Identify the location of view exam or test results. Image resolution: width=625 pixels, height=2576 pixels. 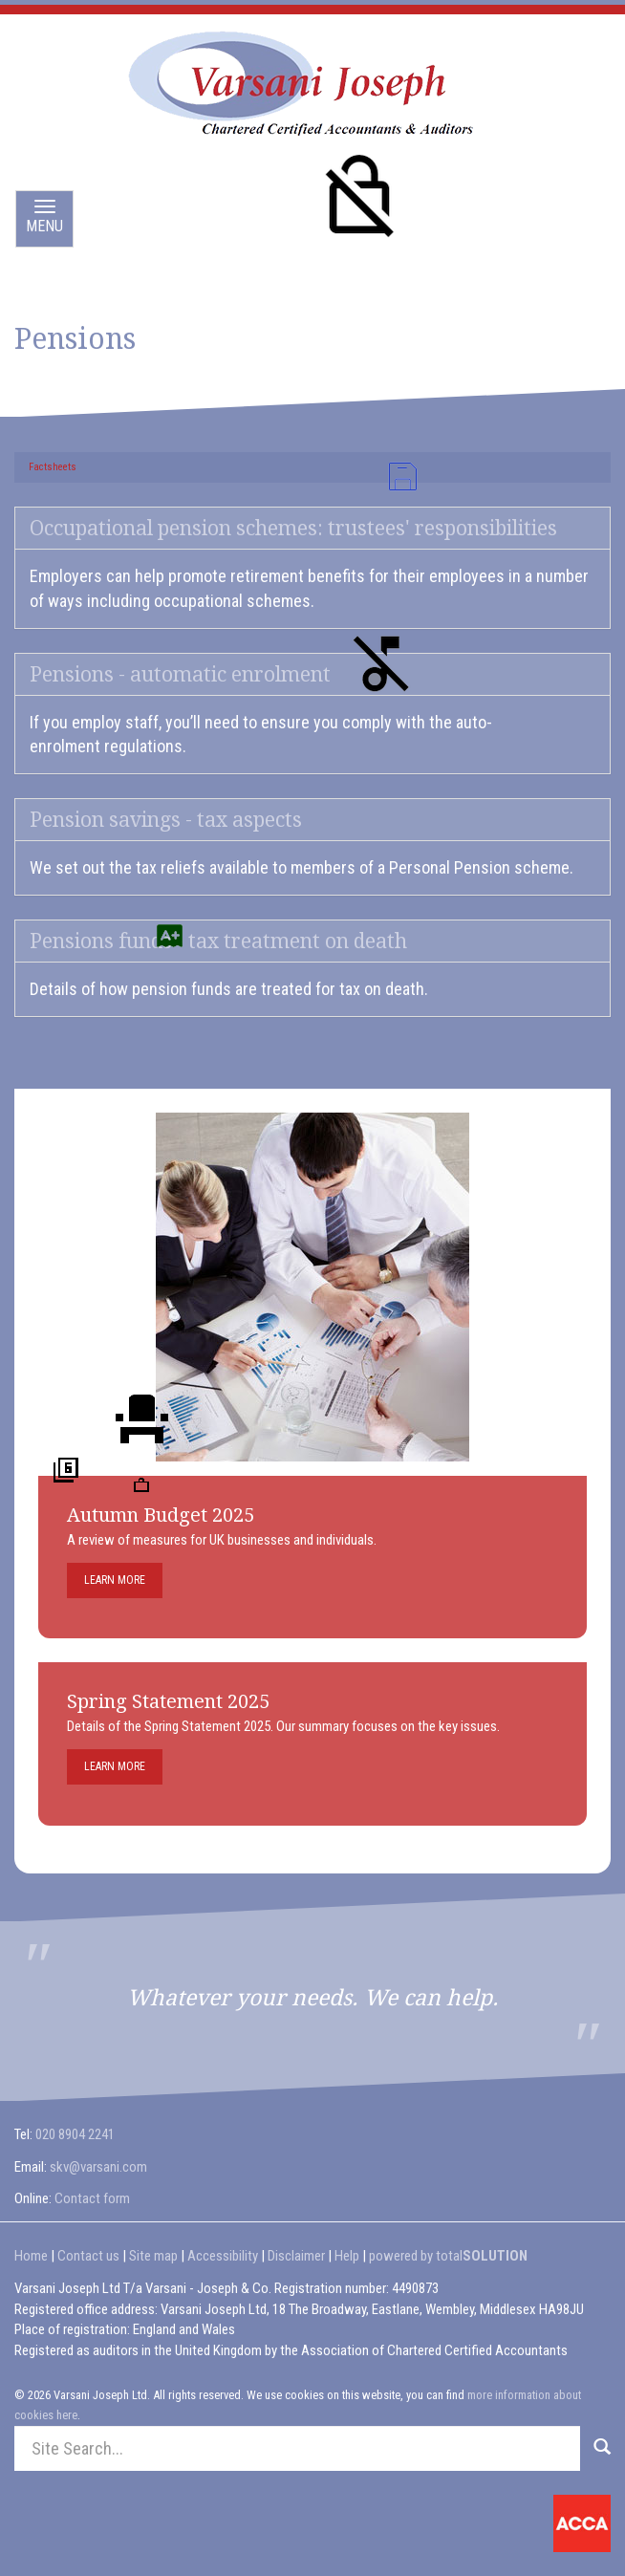
(169, 935).